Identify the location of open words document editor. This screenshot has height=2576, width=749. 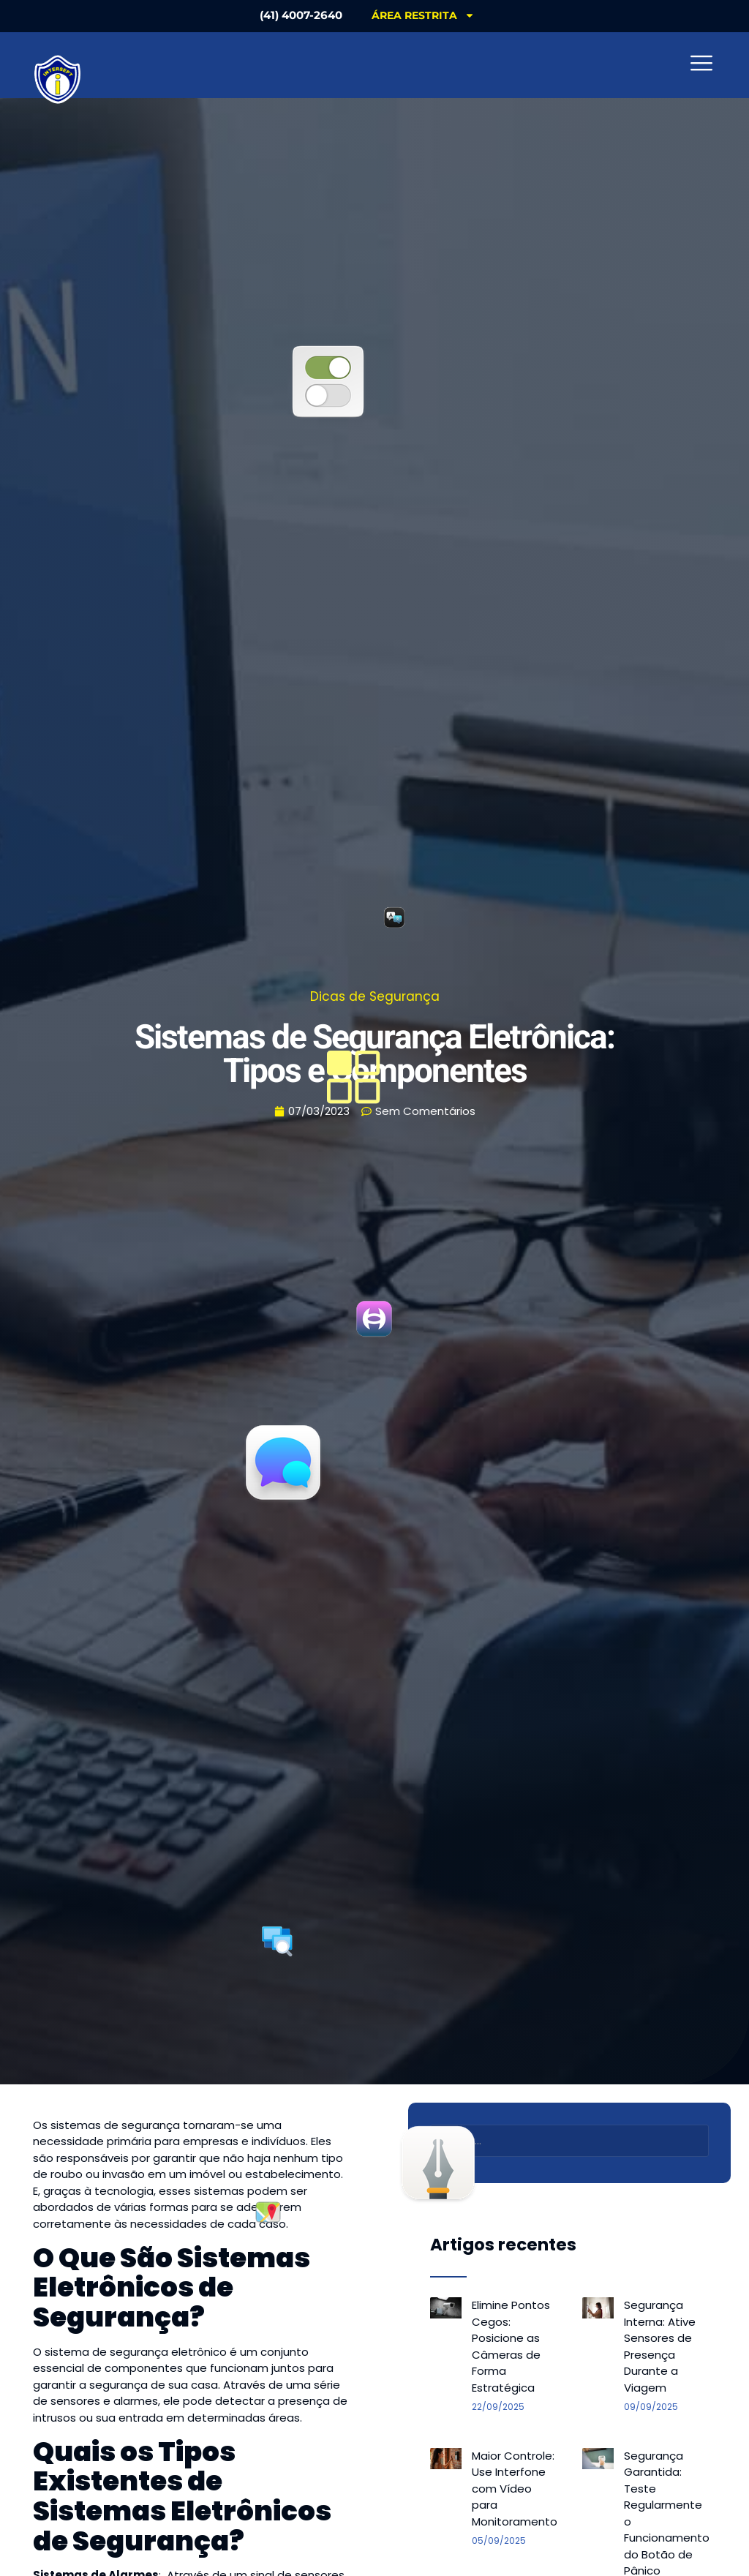
(438, 2163).